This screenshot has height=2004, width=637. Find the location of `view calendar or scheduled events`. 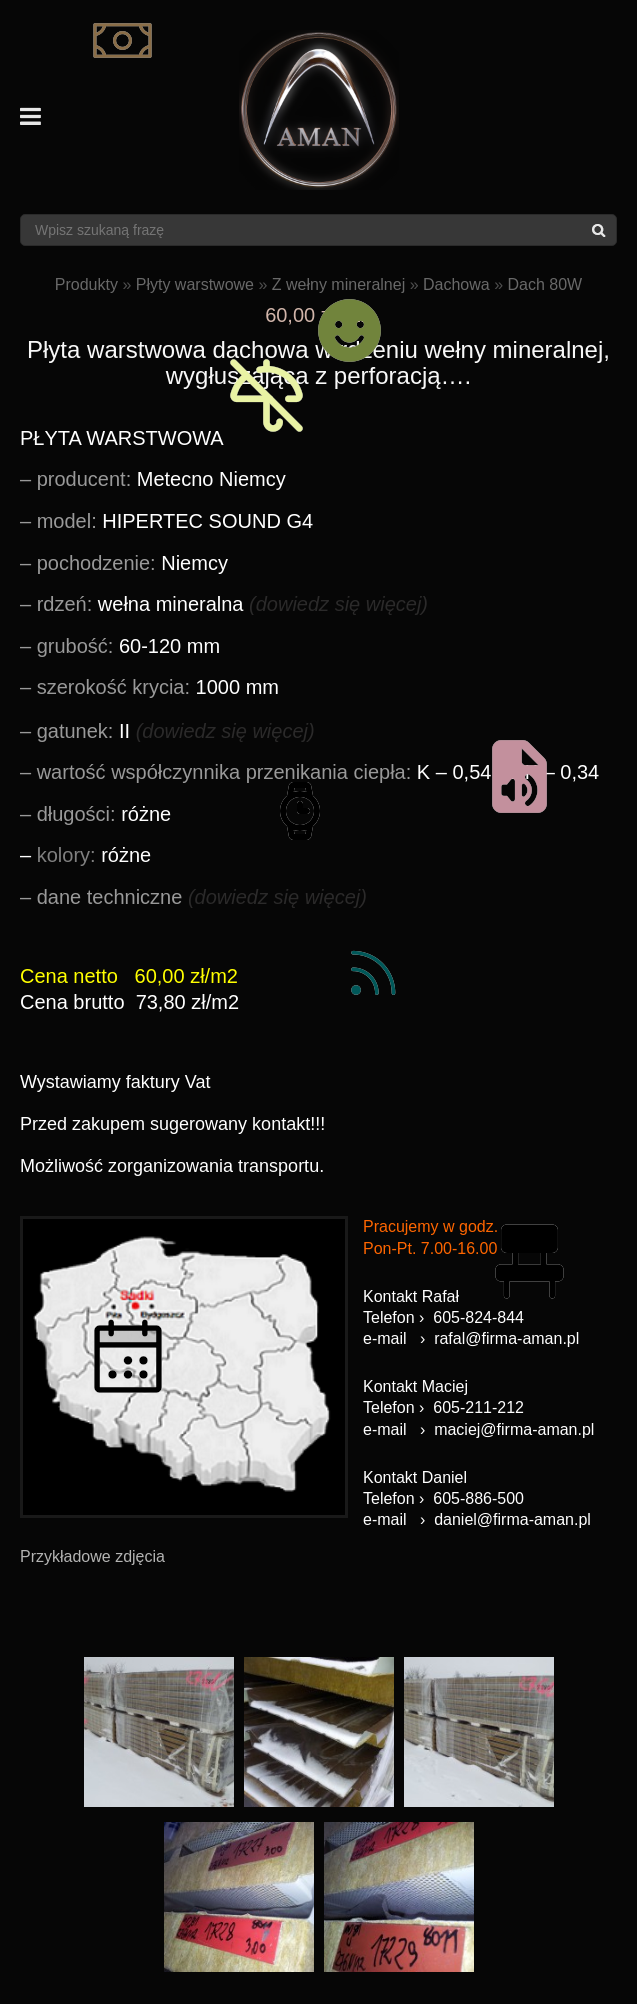

view calendar or scheduled events is located at coordinates (128, 1359).